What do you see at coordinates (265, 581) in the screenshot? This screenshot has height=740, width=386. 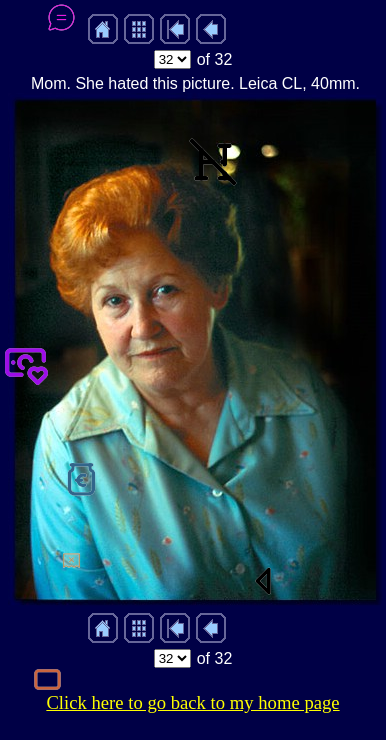 I see `go back to the previous screen` at bounding box center [265, 581].